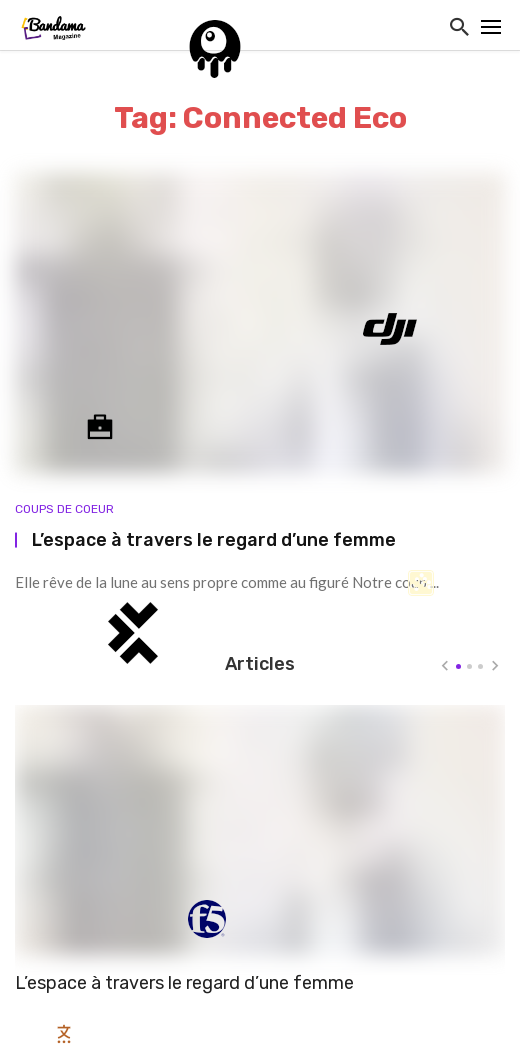  Describe the element at coordinates (64, 1034) in the screenshot. I see `add emphasis marks to chinese text` at that location.